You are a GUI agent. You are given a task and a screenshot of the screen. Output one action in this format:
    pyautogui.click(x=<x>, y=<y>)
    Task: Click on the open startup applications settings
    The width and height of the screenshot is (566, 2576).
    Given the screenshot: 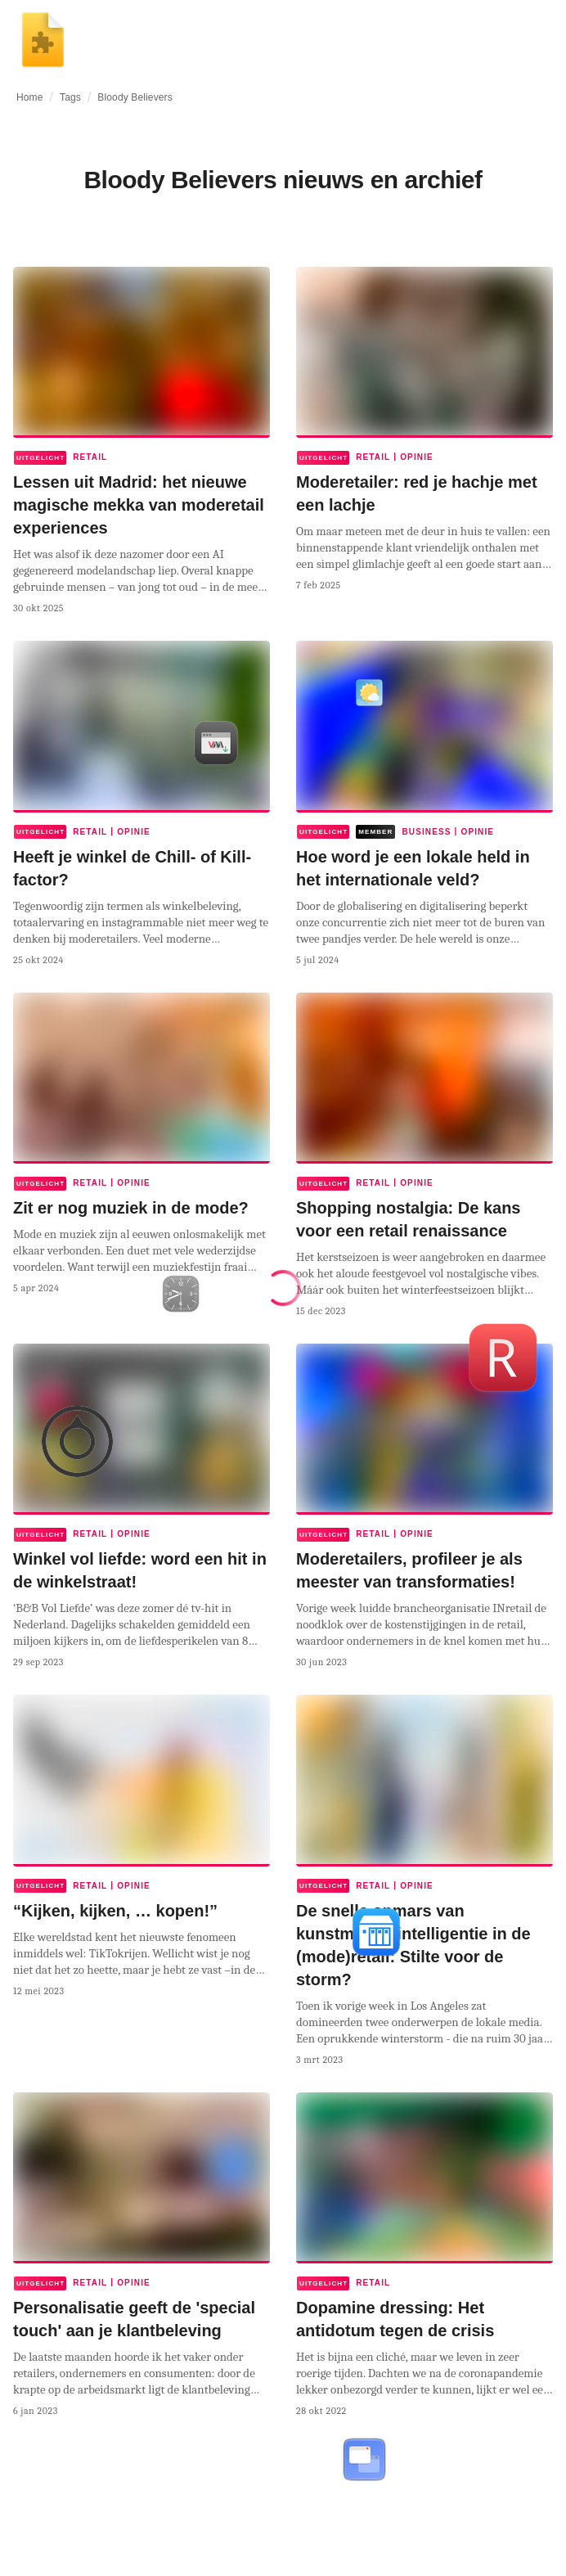 What is the action you would take?
    pyautogui.click(x=364, y=2459)
    